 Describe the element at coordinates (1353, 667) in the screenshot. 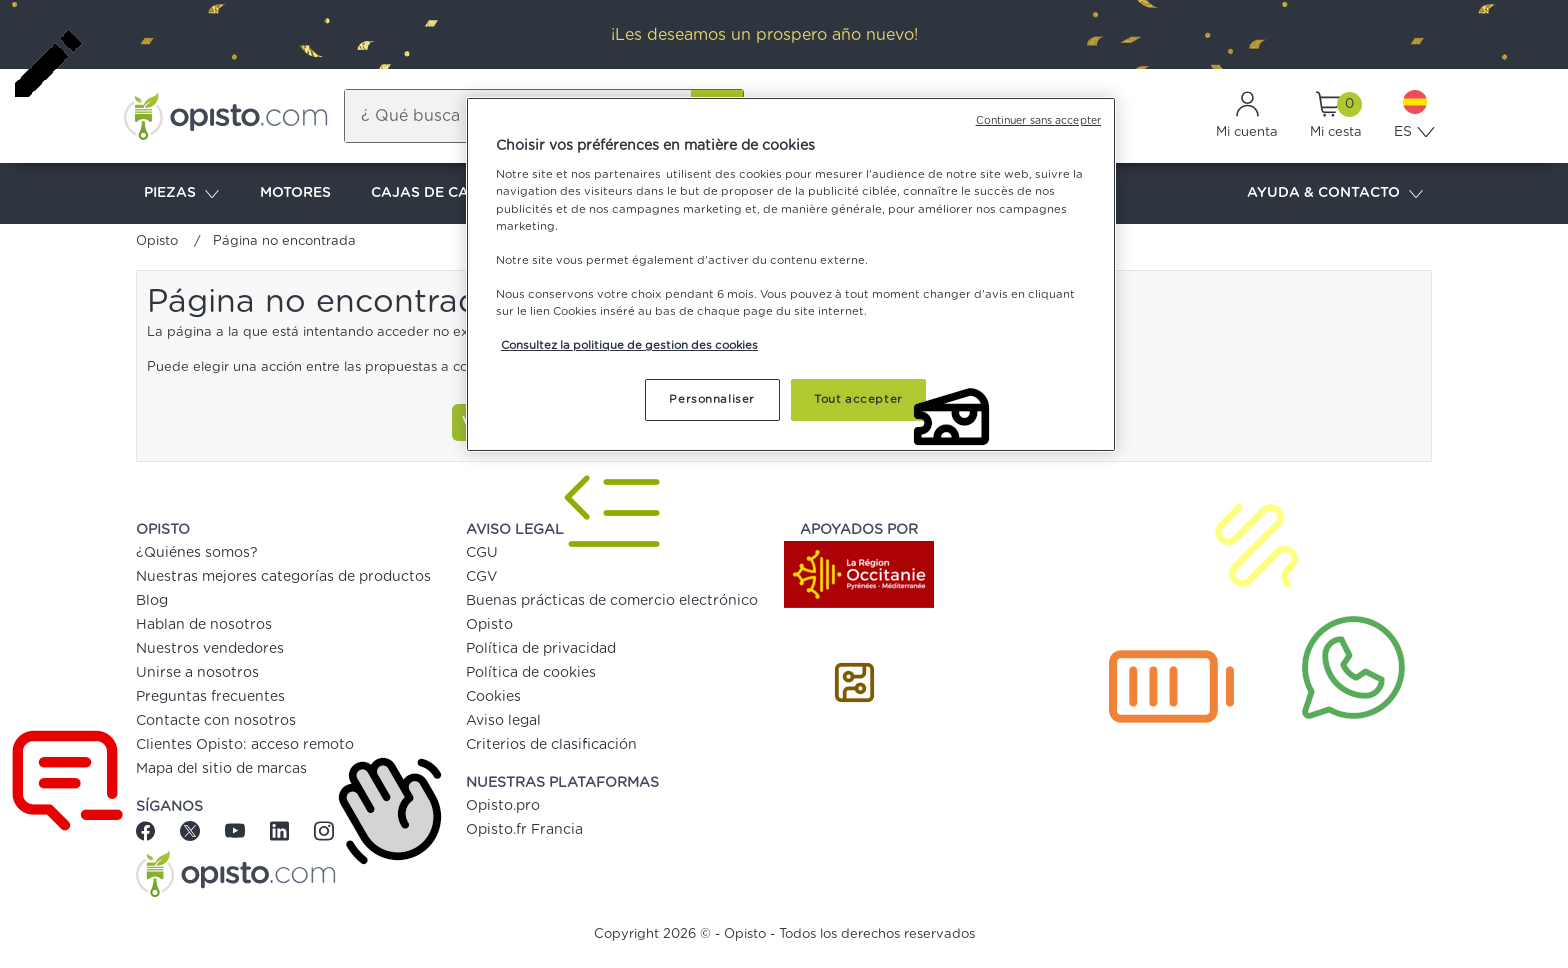

I see `open WhatsApp messaging app` at that location.